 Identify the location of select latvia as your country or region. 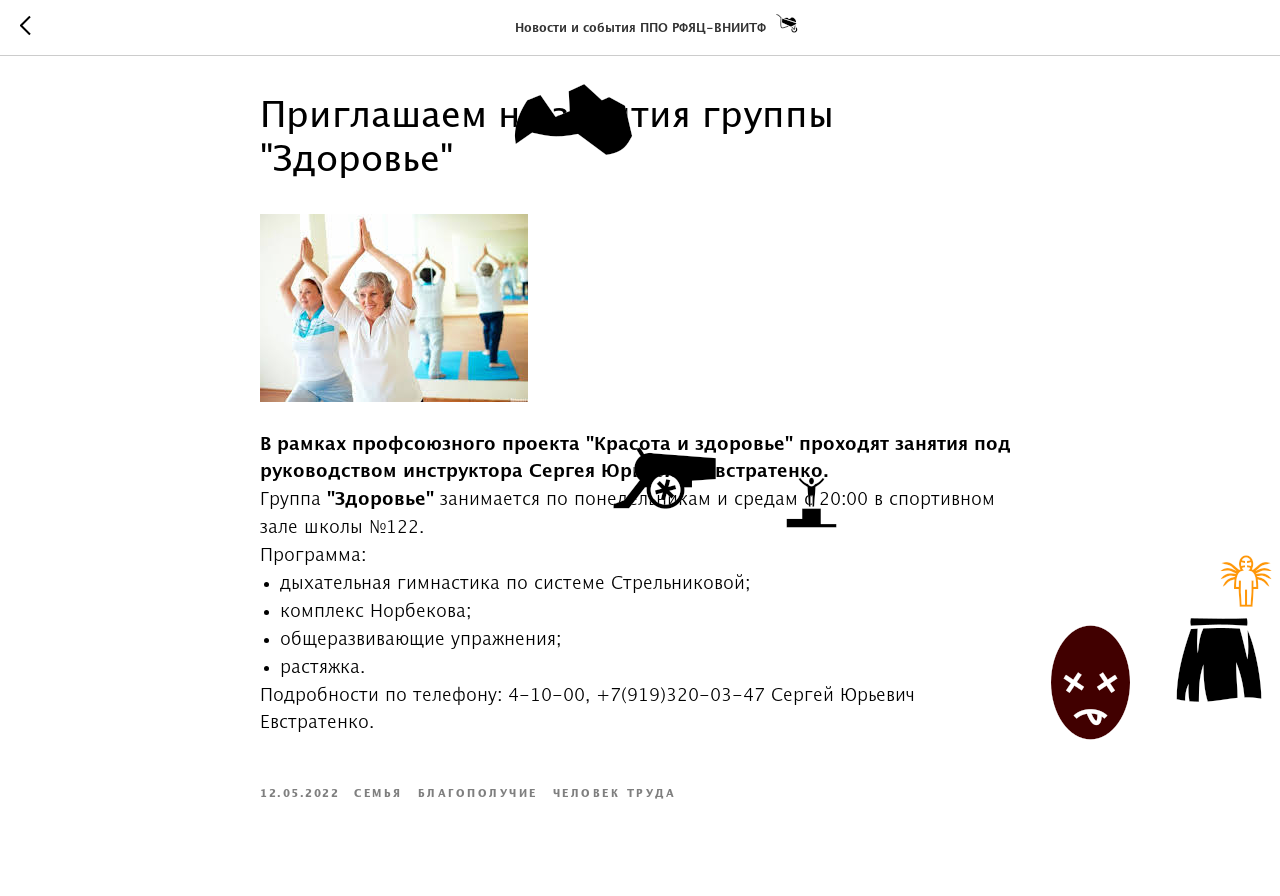
(573, 119).